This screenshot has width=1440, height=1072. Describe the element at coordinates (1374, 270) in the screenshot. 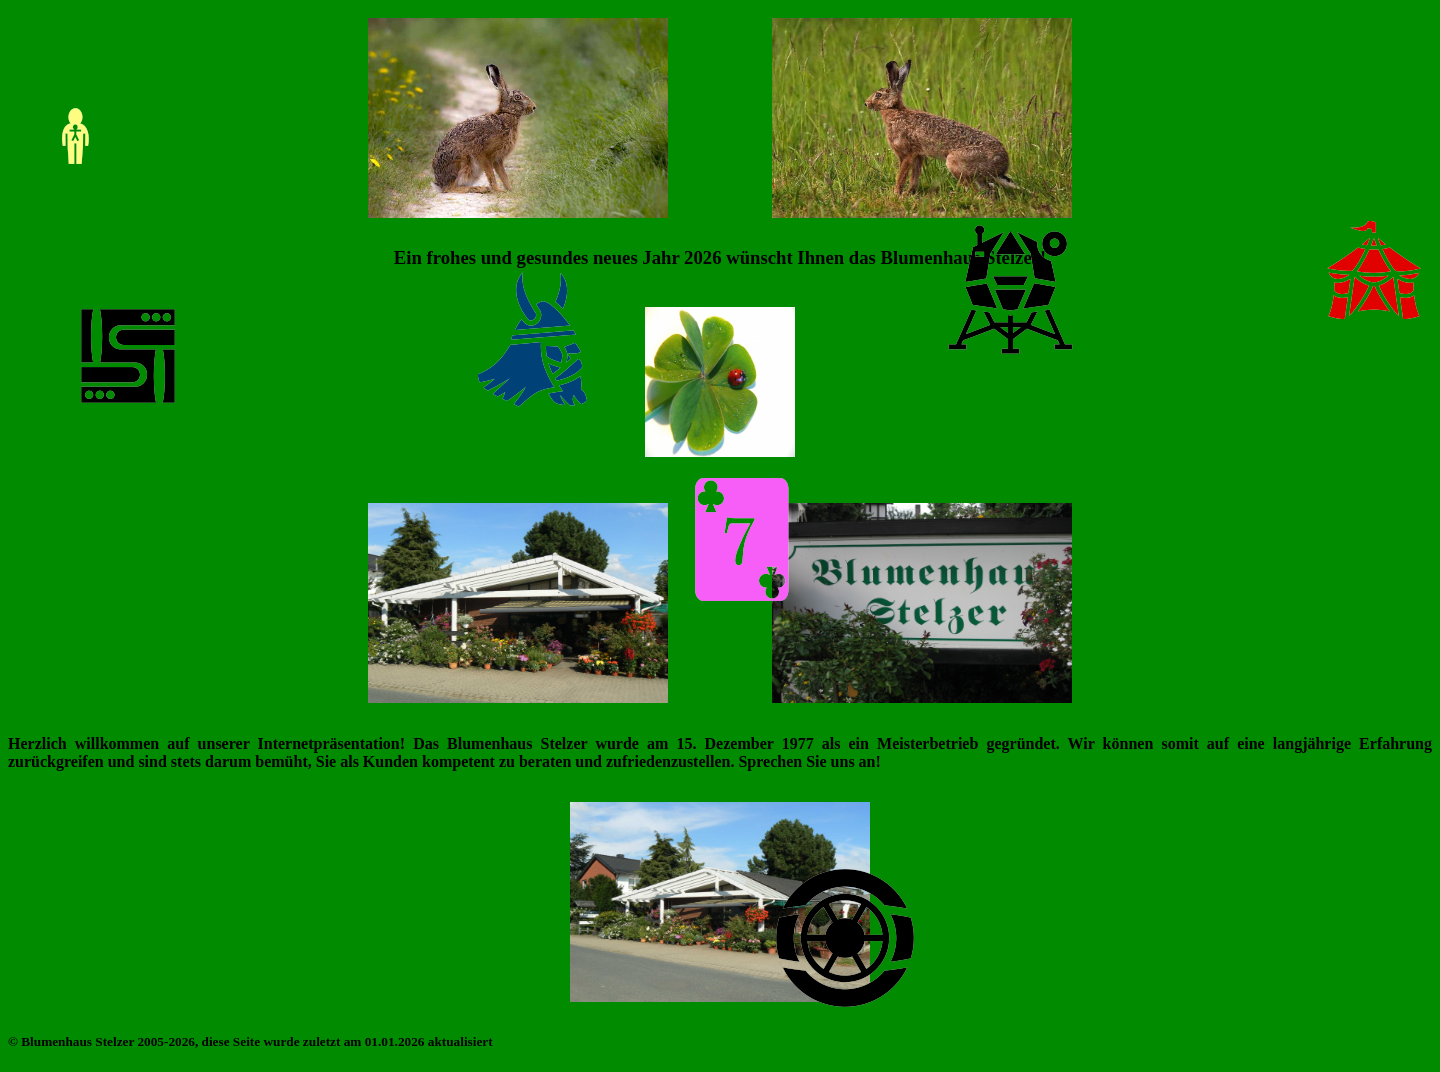

I see `access medieval or festival-themed game content` at that location.